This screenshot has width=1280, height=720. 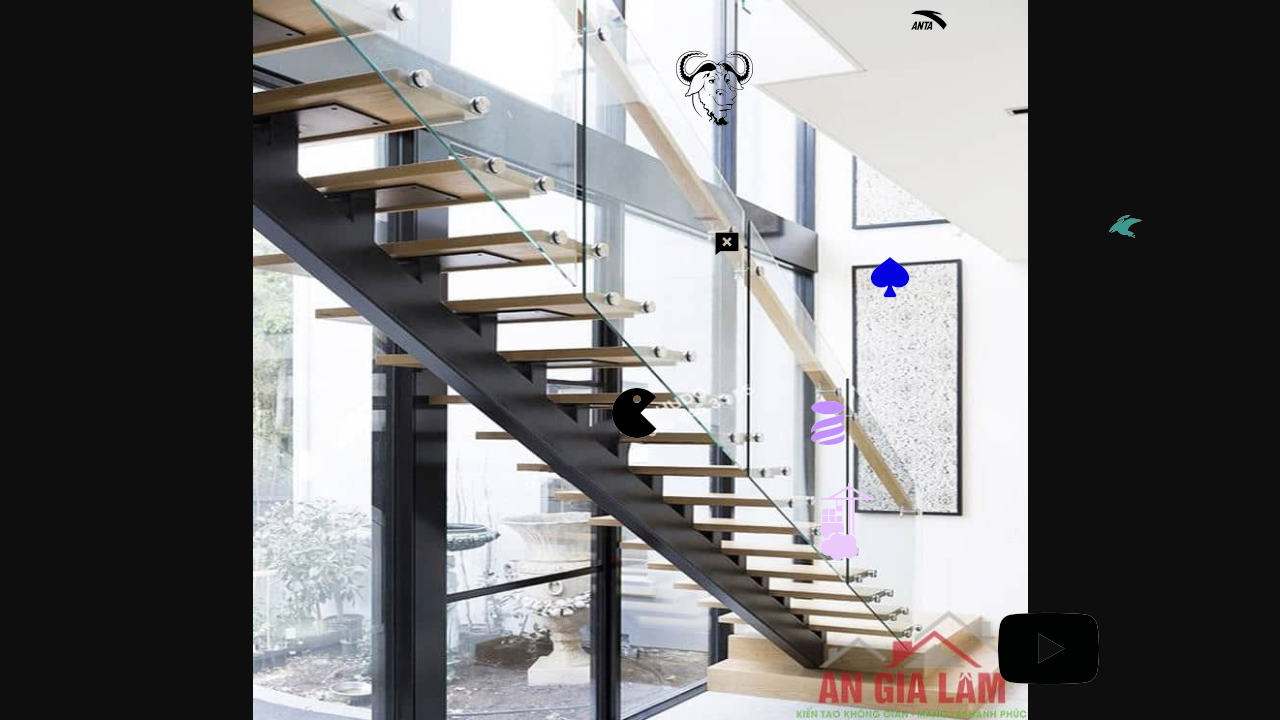 What do you see at coordinates (714, 88) in the screenshot?
I see `gnu project logo` at bounding box center [714, 88].